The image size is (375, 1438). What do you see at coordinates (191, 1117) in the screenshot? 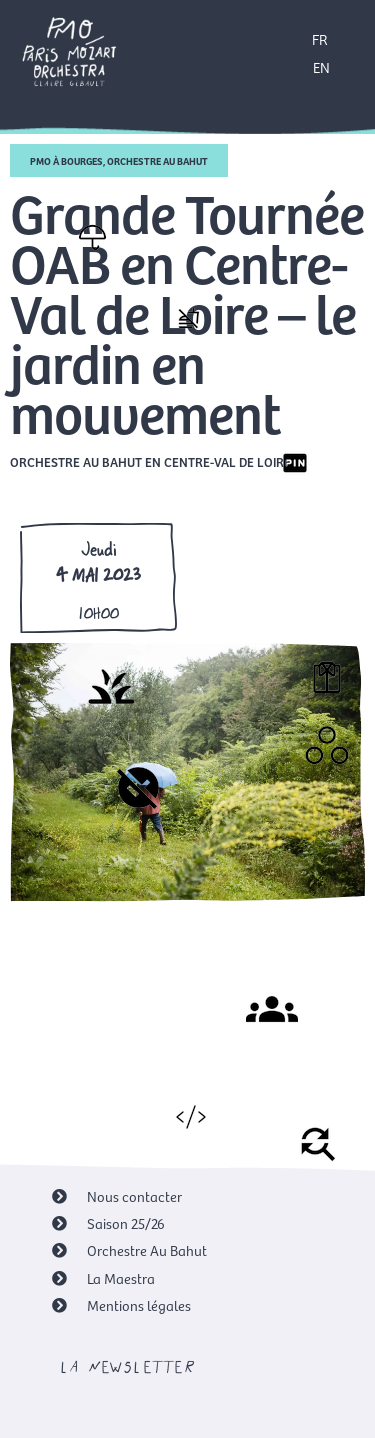
I see `view or edit source code` at bounding box center [191, 1117].